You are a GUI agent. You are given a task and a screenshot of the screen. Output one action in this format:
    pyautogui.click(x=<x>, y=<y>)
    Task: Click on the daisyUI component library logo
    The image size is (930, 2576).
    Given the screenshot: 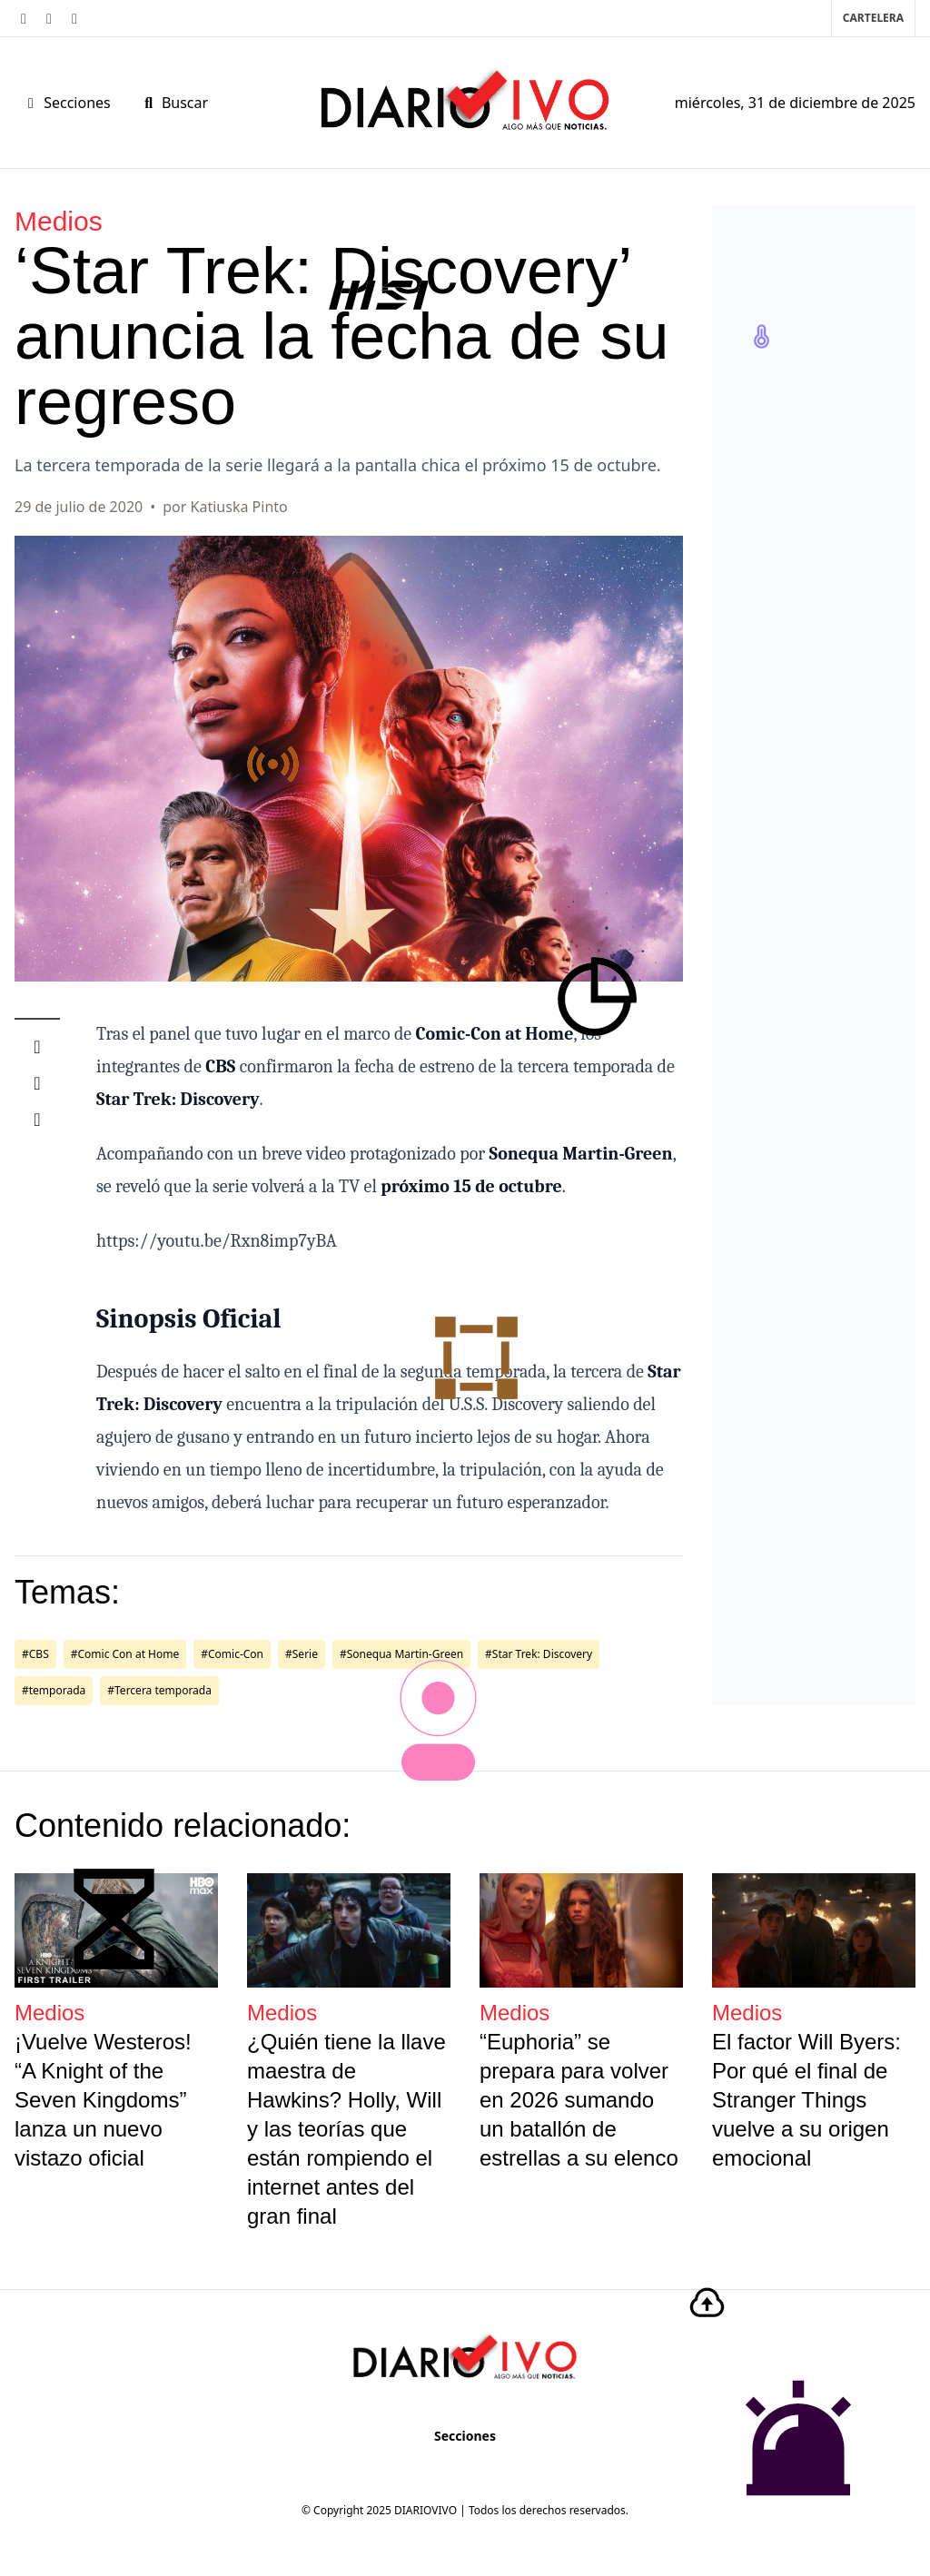 What is the action you would take?
    pyautogui.click(x=438, y=1720)
    